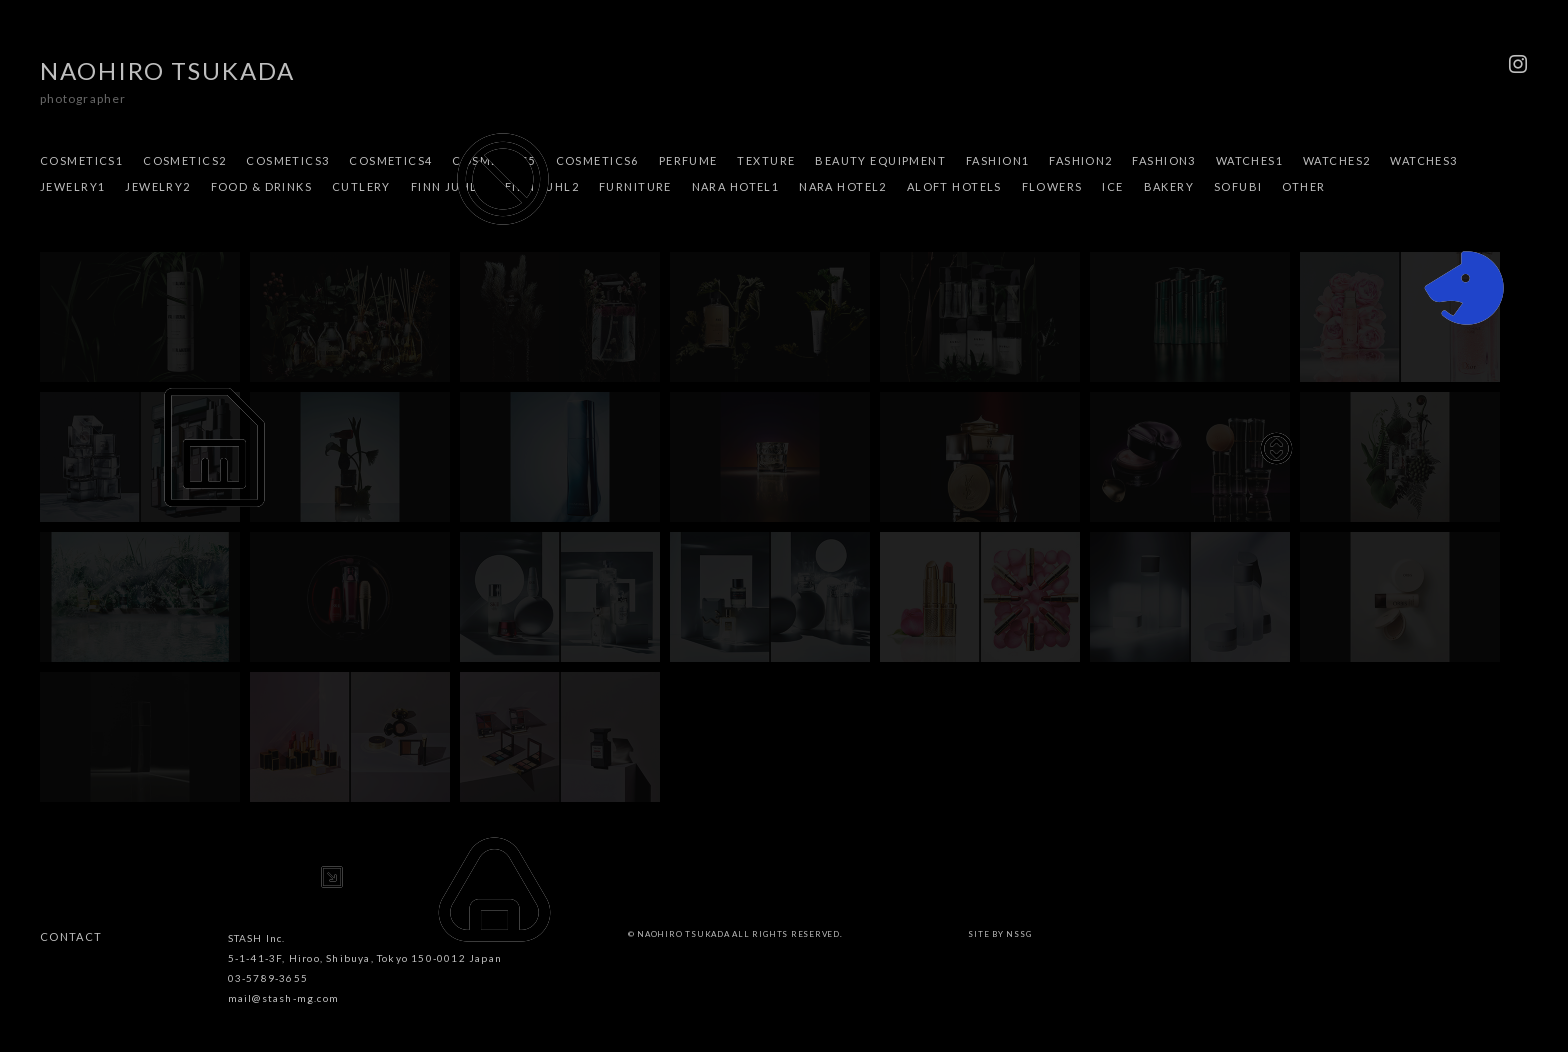 This screenshot has height=1052, width=1568. Describe the element at coordinates (1467, 288) in the screenshot. I see `access equestrian or horse-related features` at that location.